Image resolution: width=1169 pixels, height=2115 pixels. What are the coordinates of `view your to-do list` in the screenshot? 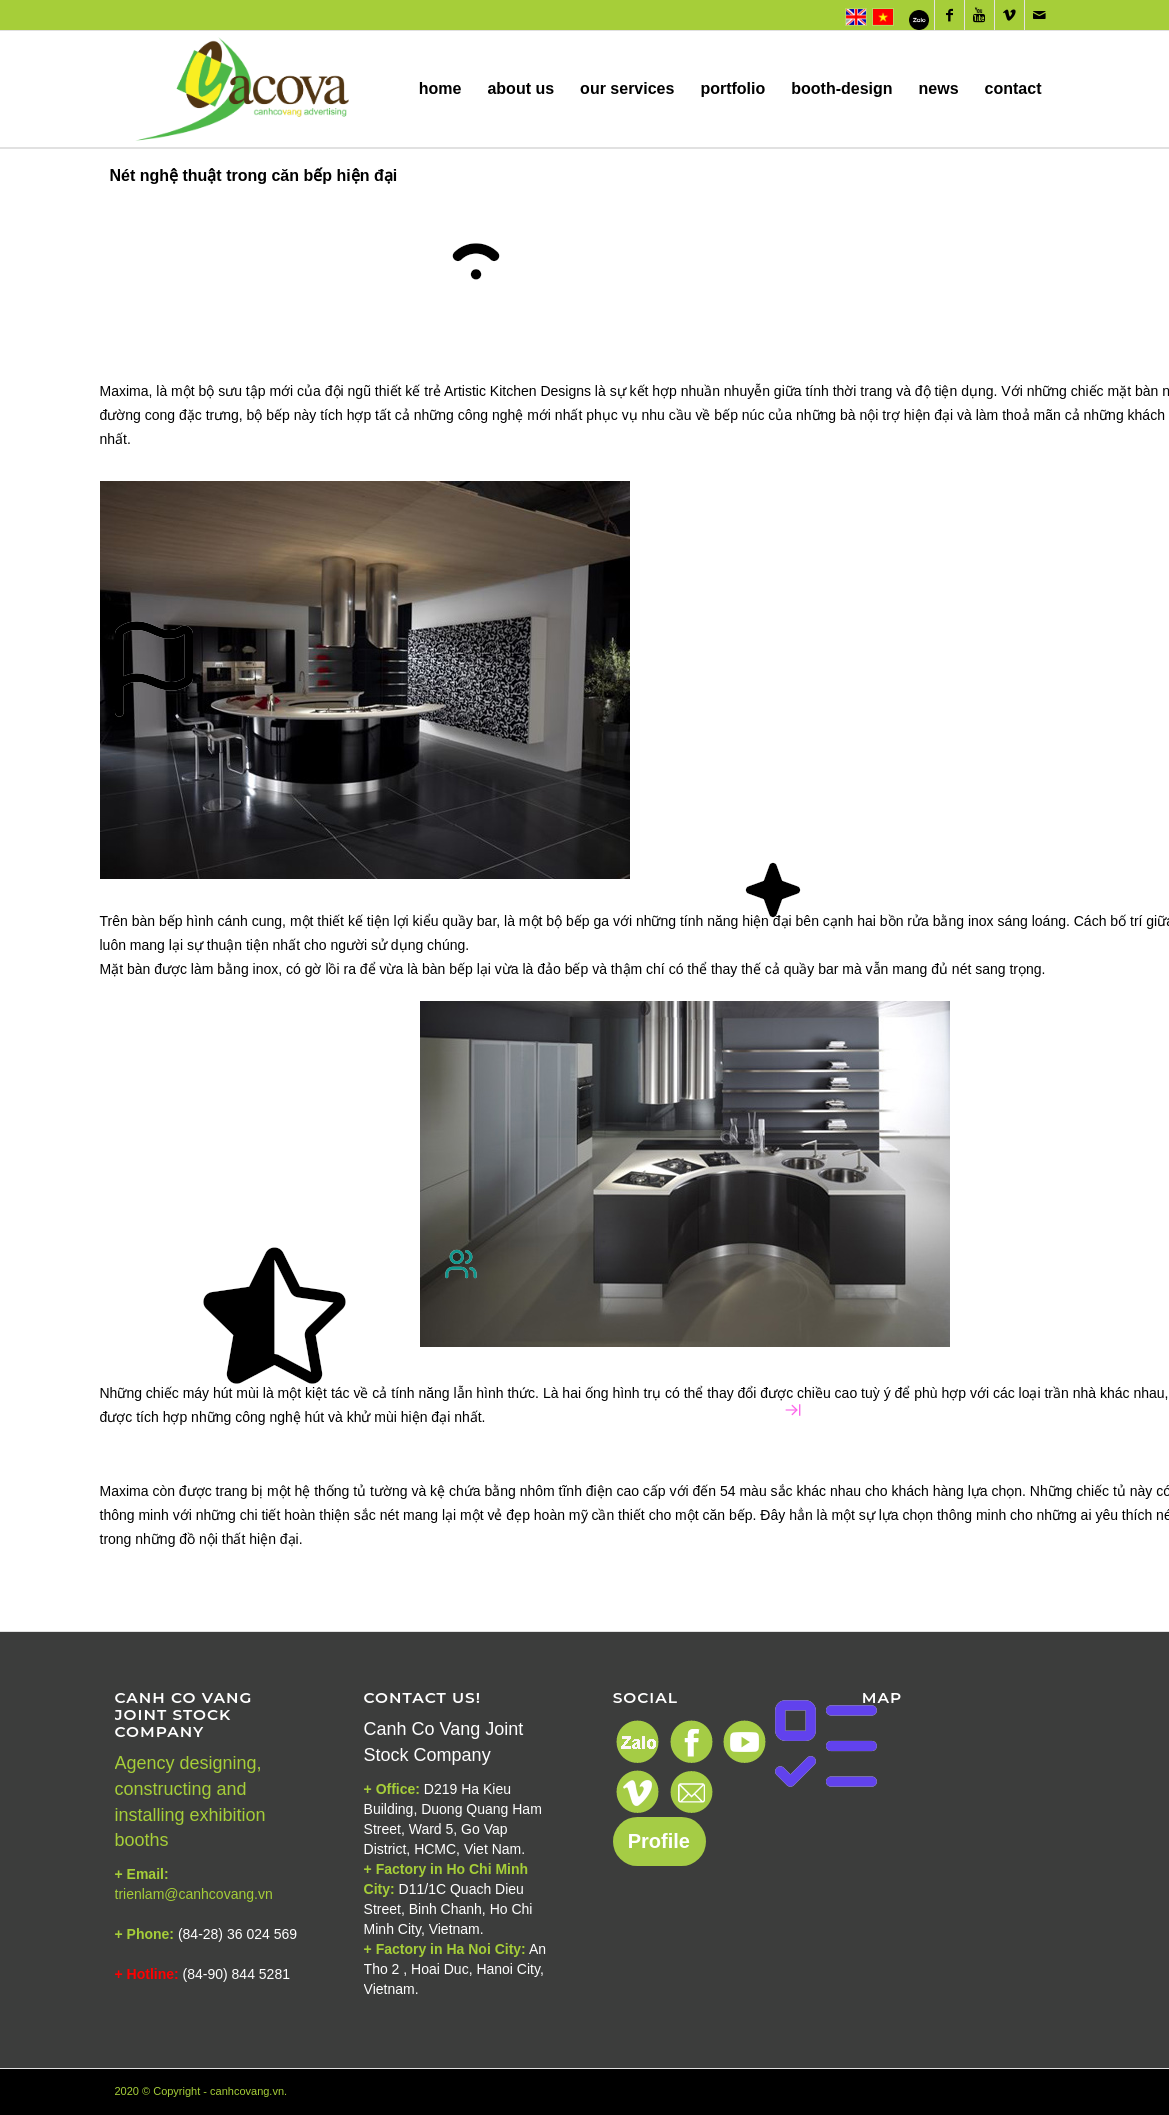 It's located at (826, 1746).